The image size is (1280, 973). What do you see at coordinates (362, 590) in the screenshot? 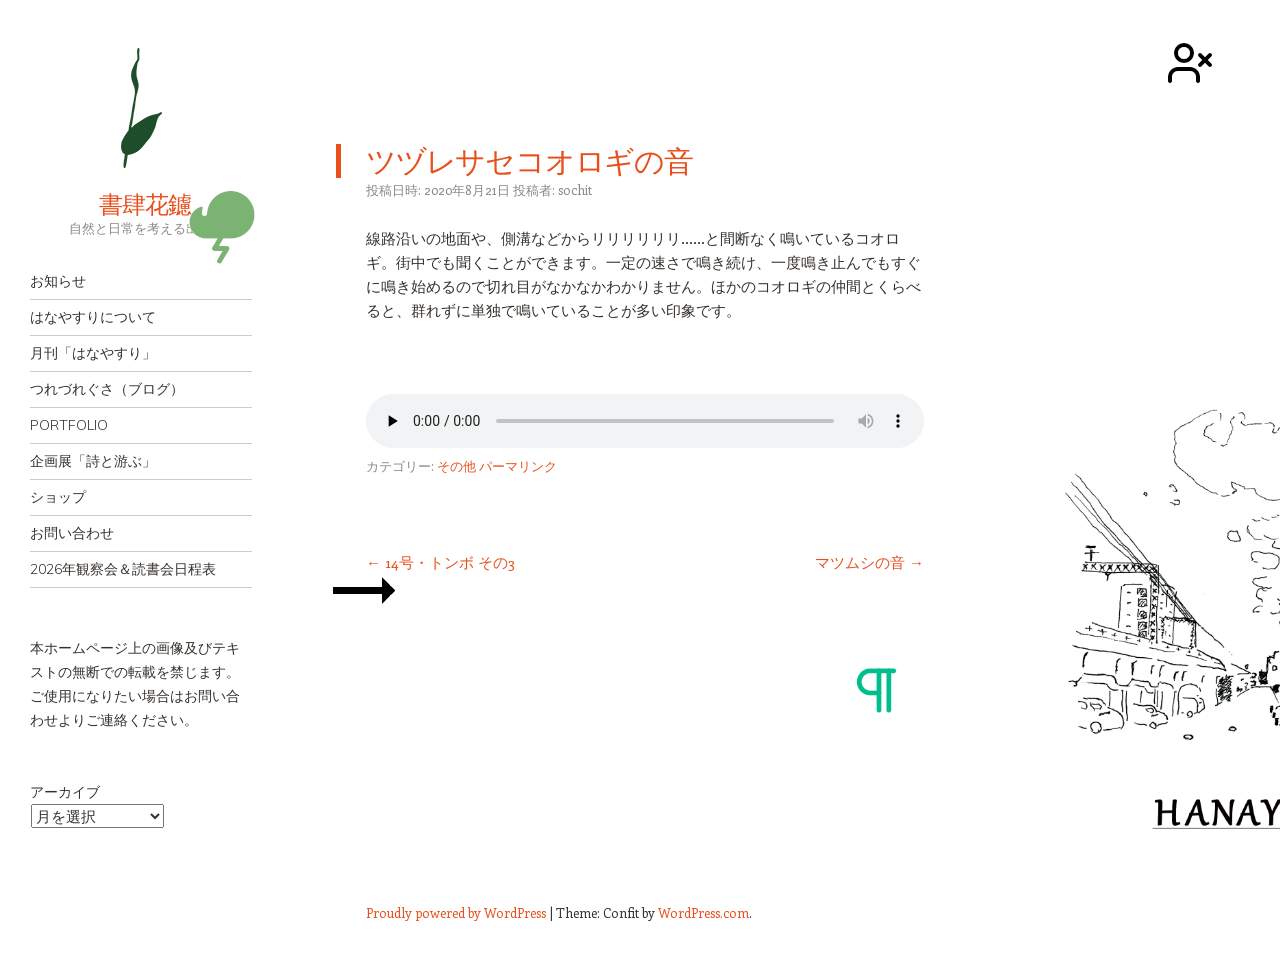
I see `indicates no change or stable trend` at bounding box center [362, 590].